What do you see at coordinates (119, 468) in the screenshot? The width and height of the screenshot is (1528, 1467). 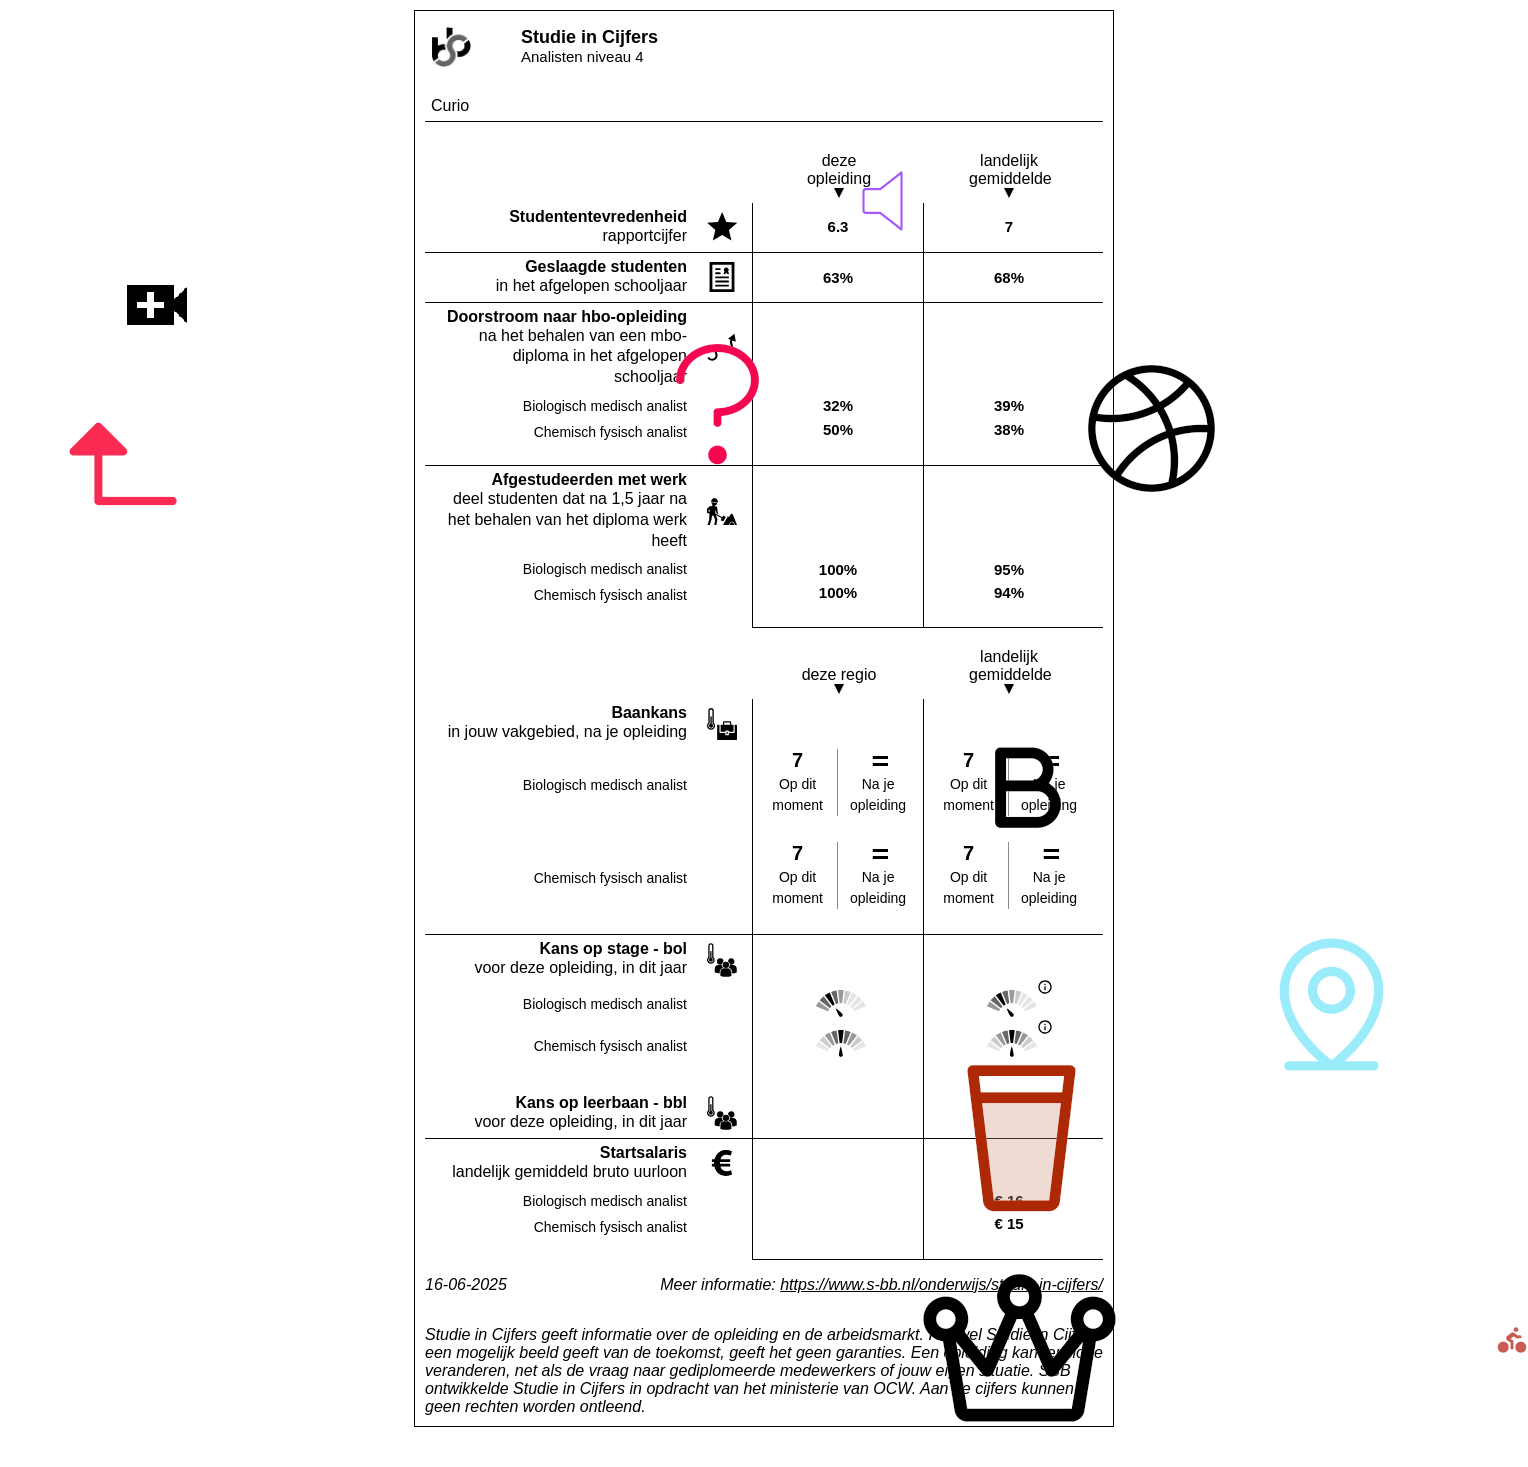 I see `go back and up to previous level` at bounding box center [119, 468].